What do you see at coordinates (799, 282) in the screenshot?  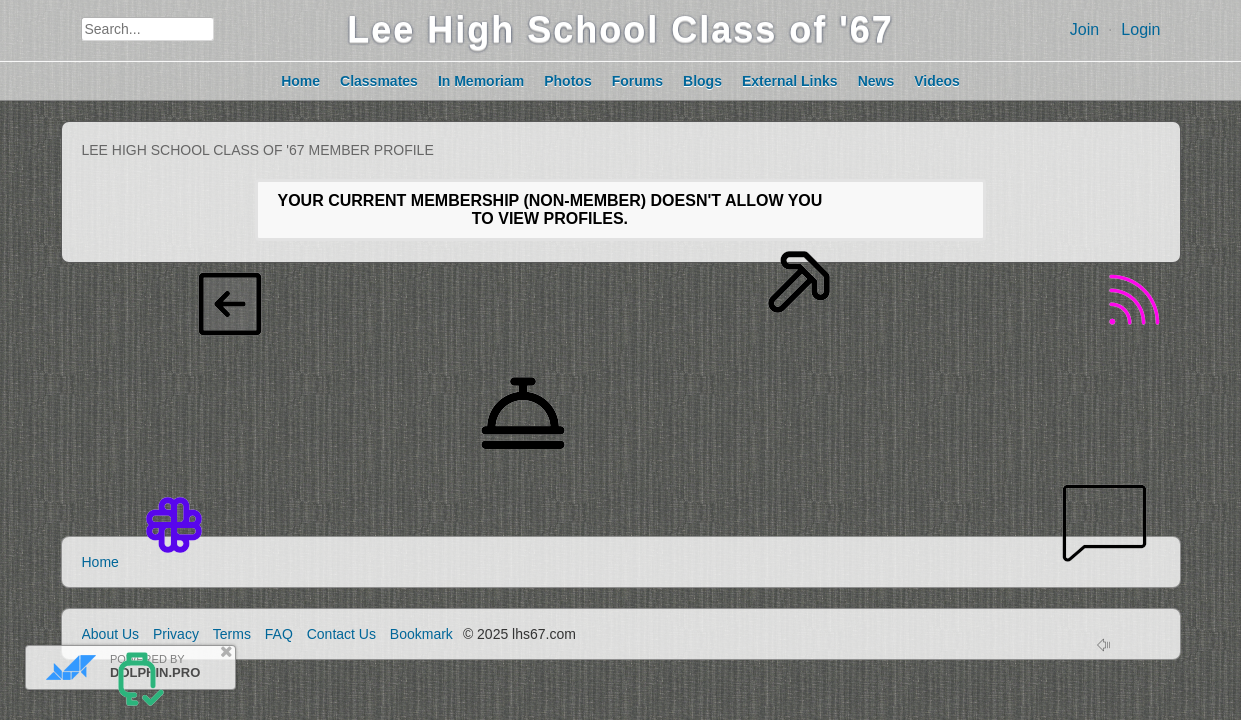 I see `select or pick an item from a list` at bounding box center [799, 282].